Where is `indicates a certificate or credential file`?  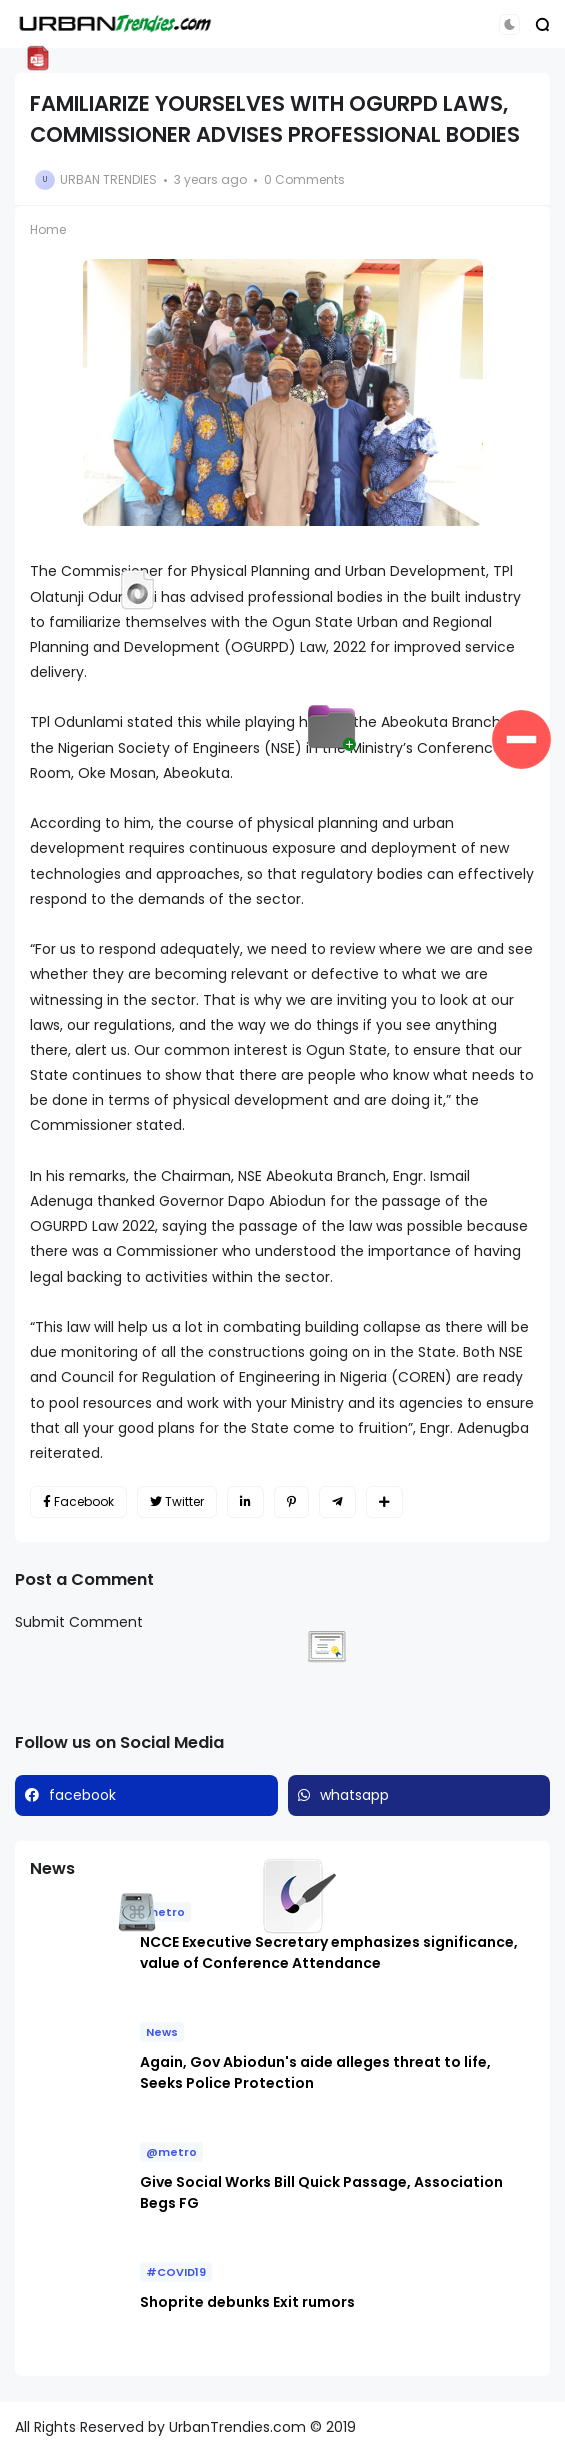
indicates a certificate or credential file is located at coordinates (327, 1647).